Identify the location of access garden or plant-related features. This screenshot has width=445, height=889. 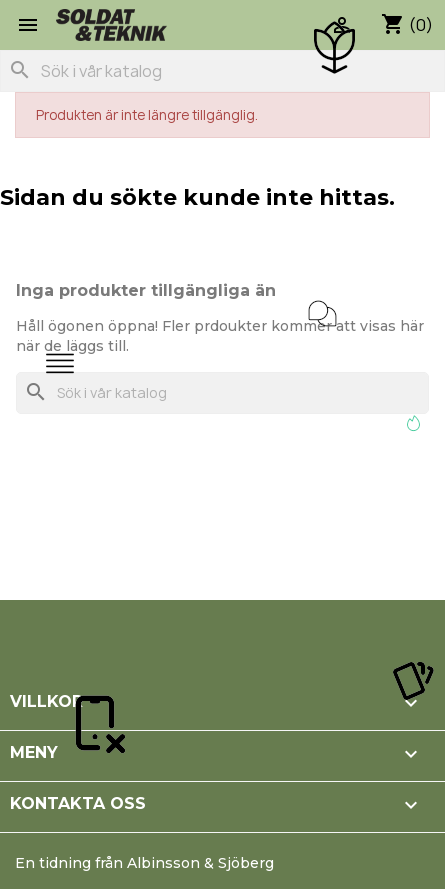
(334, 47).